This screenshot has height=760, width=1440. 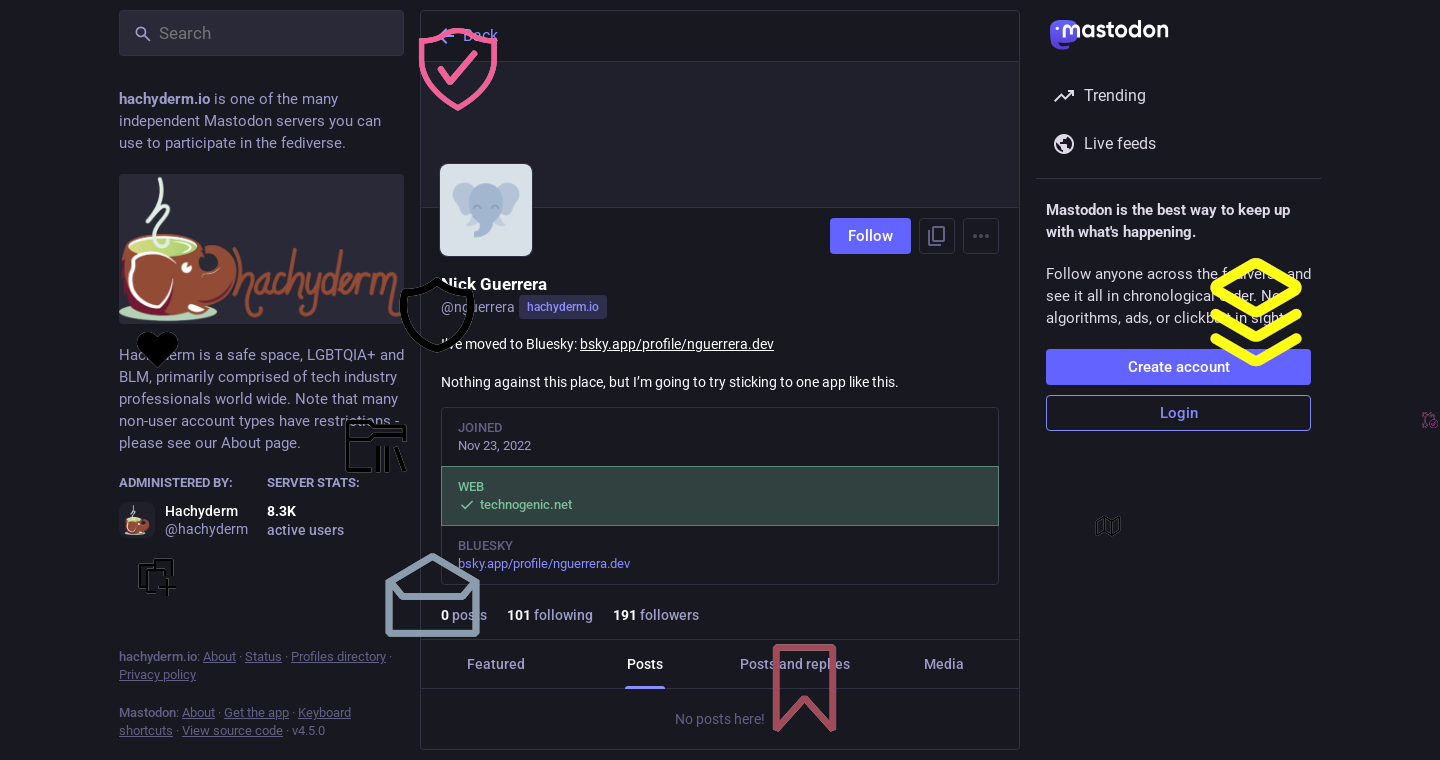 I want to click on open the library folder, so click(x=376, y=446).